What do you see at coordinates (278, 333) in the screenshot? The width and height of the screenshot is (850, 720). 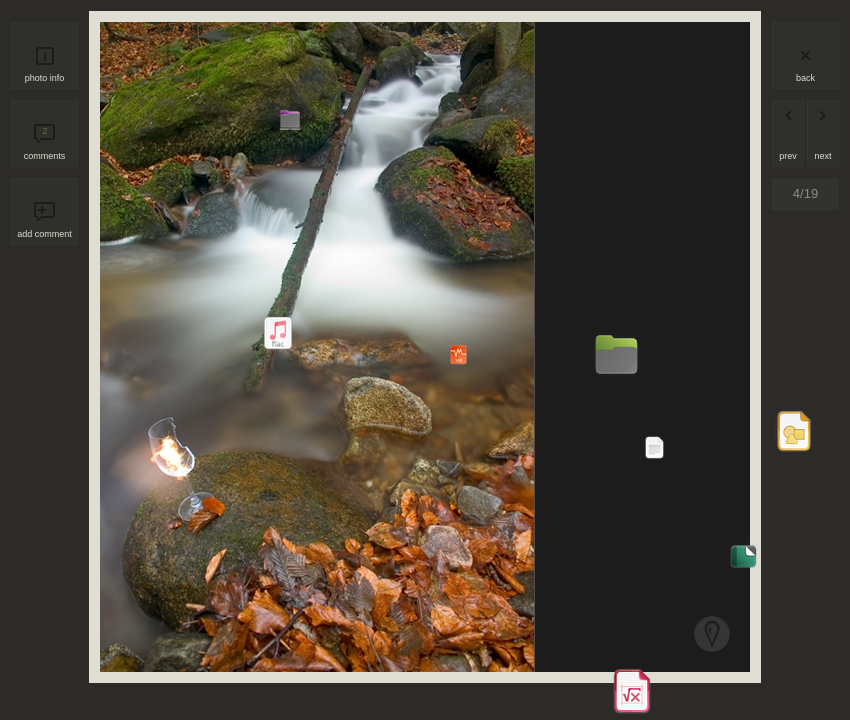 I see `a flac audio file` at bounding box center [278, 333].